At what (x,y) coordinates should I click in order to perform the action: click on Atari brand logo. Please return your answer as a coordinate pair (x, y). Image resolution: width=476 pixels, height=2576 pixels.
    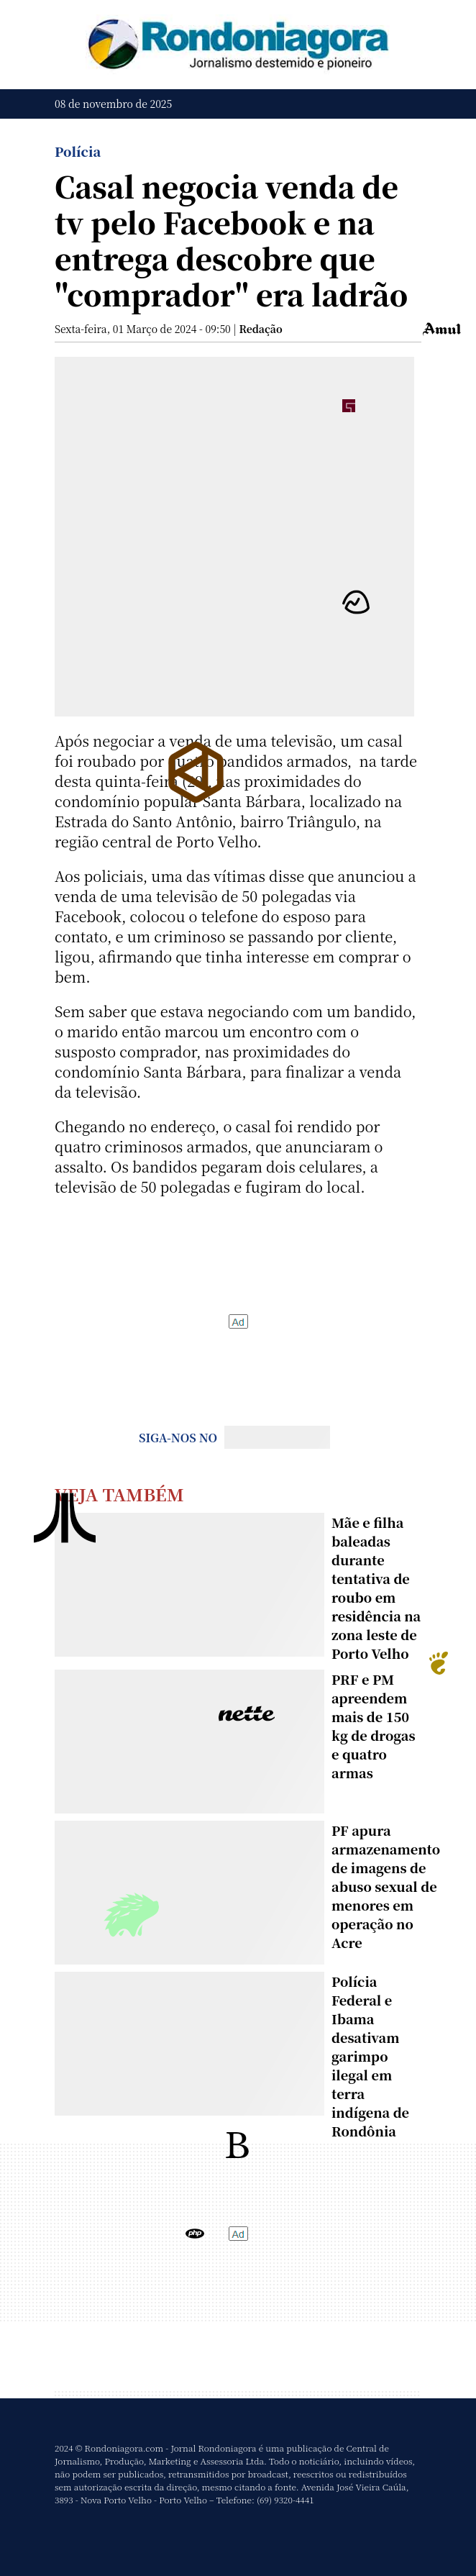
    Looking at the image, I should click on (65, 1518).